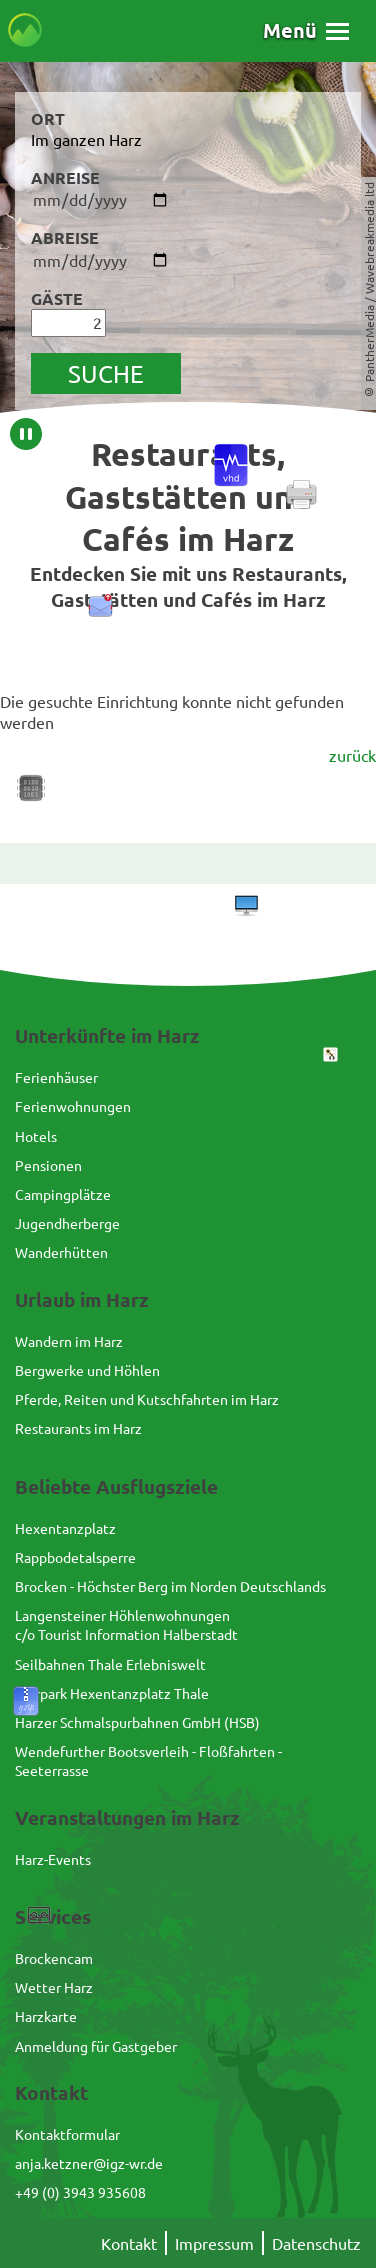 The width and height of the screenshot is (376, 2268). What do you see at coordinates (100, 606) in the screenshot?
I see `send an email or message` at bounding box center [100, 606].